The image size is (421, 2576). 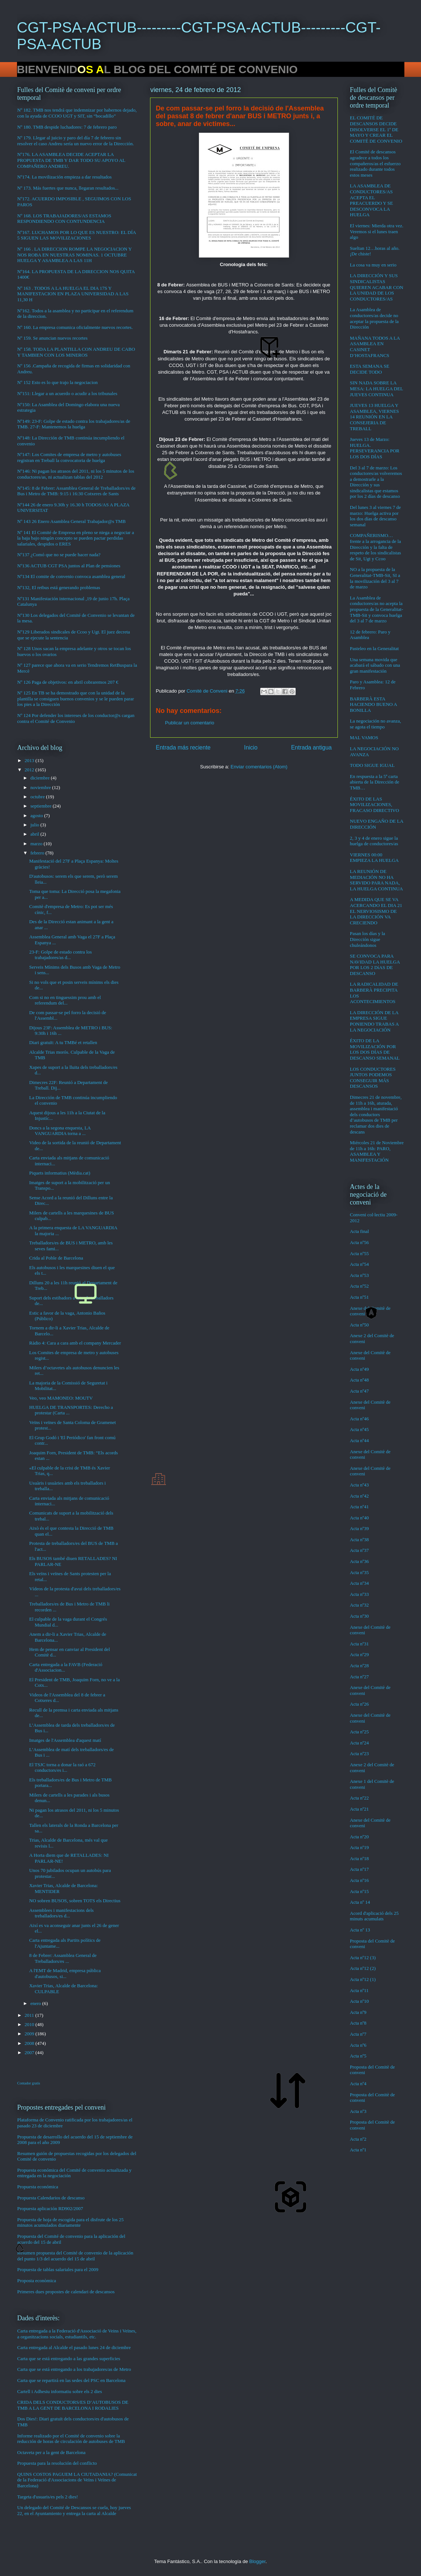 What do you see at coordinates (291, 2197) in the screenshot?
I see `open augmented reality mode` at bounding box center [291, 2197].